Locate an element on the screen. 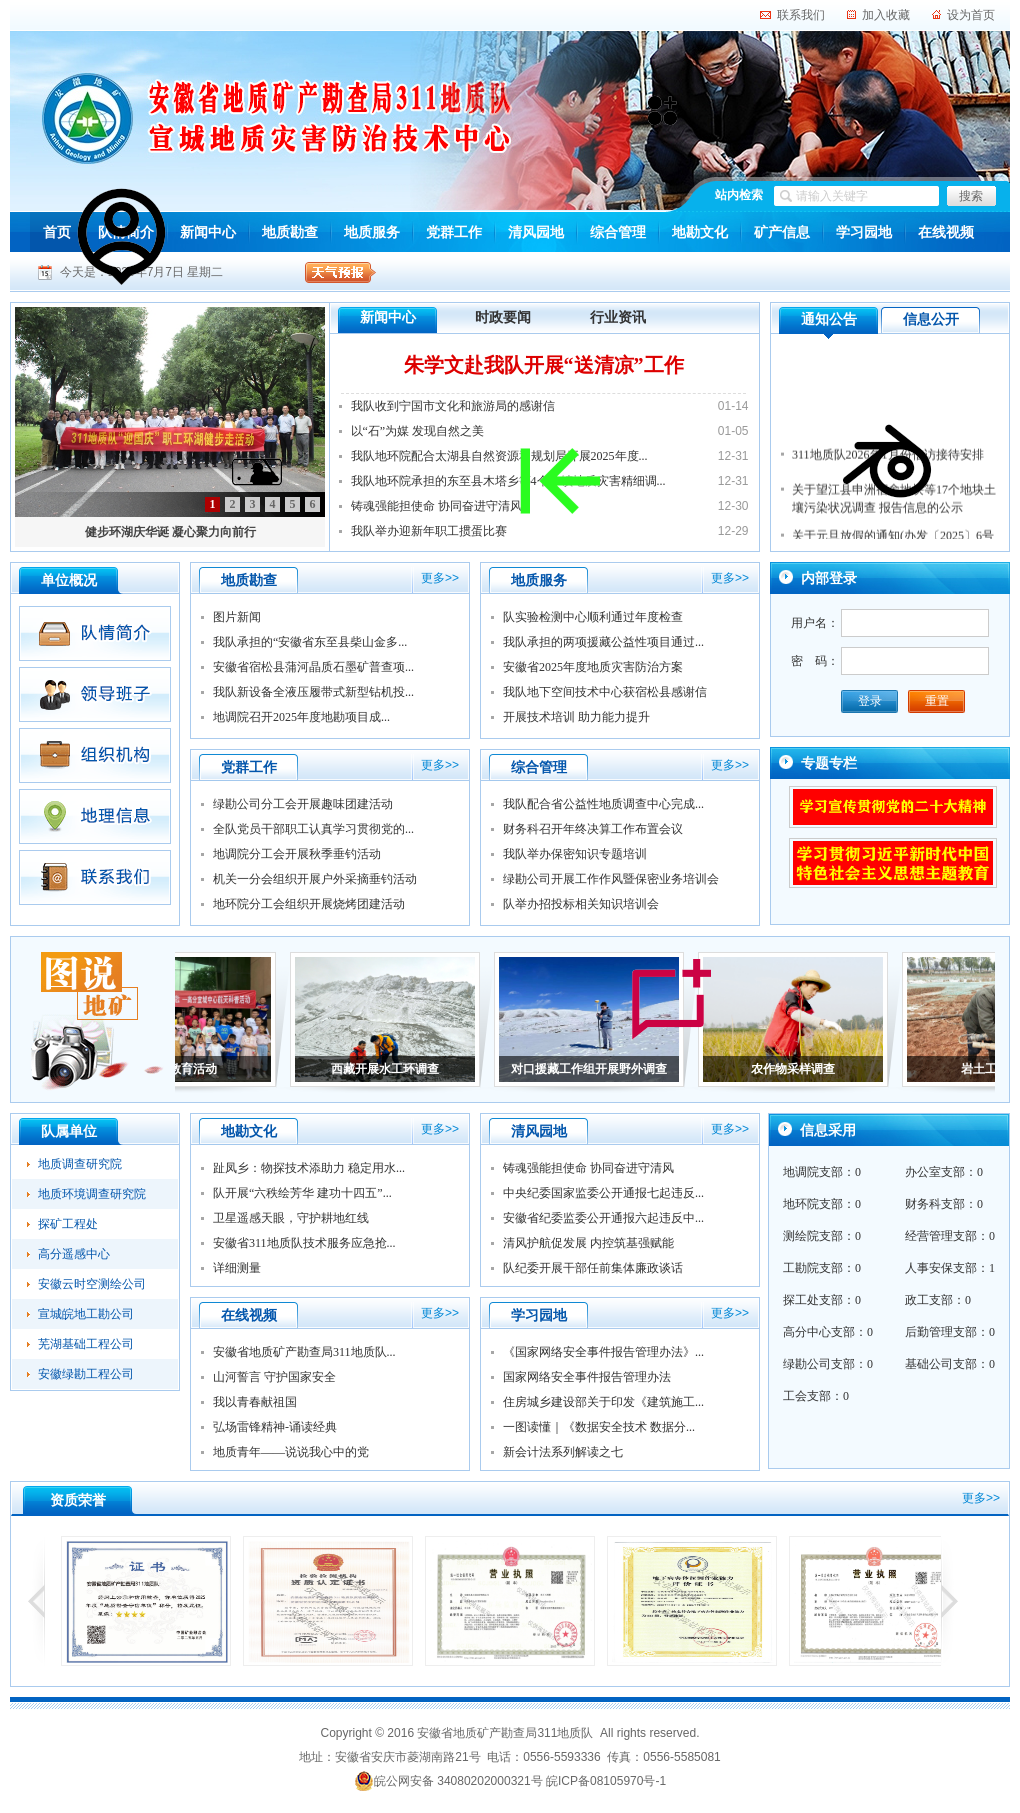 This screenshot has width=1020, height=1813. open the MLB app is located at coordinates (257, 472).